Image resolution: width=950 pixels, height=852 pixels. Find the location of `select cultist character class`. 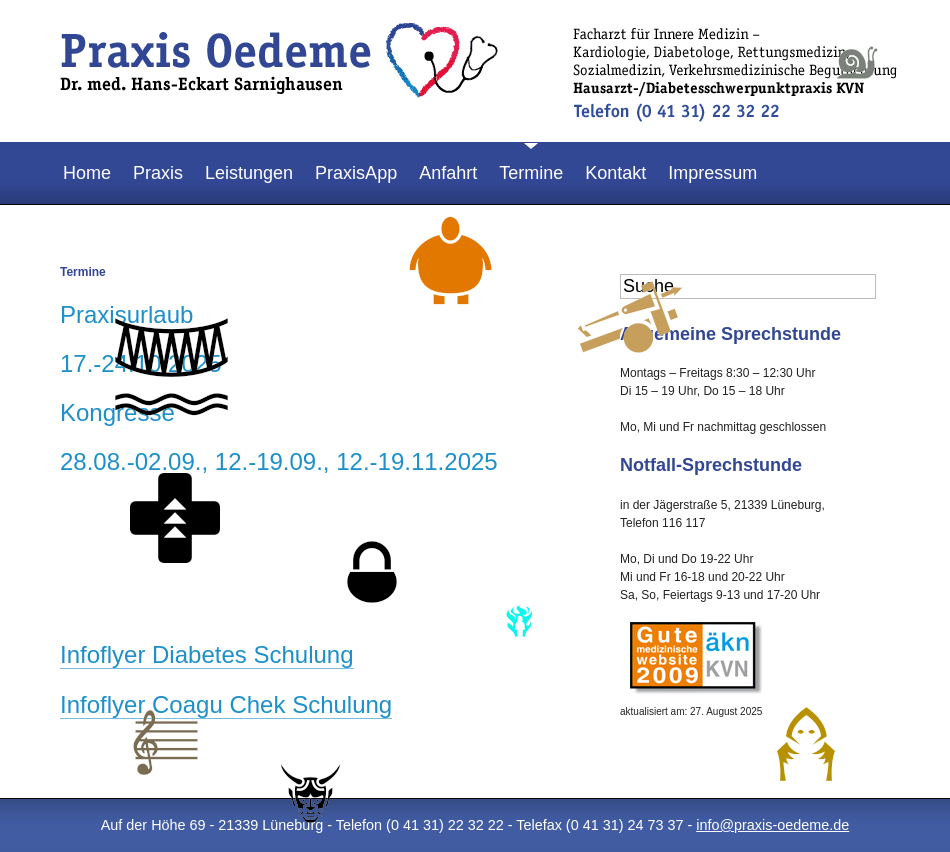

select cultist character class is located at coordinates (806, 744).